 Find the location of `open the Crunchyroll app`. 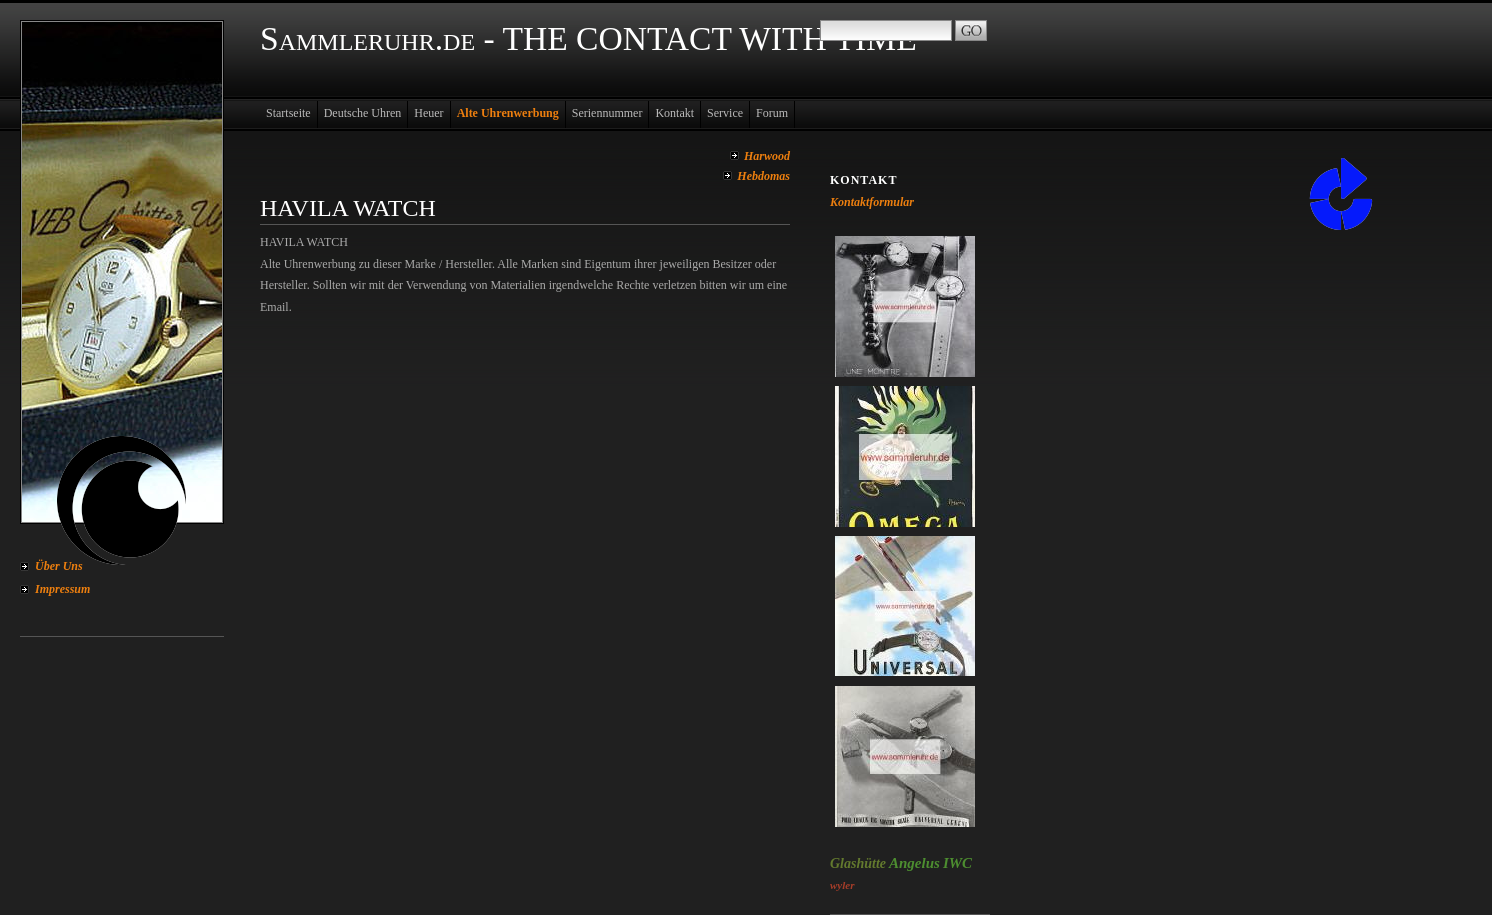

open the Crunchyroll app is located at coordinates (121, 500).